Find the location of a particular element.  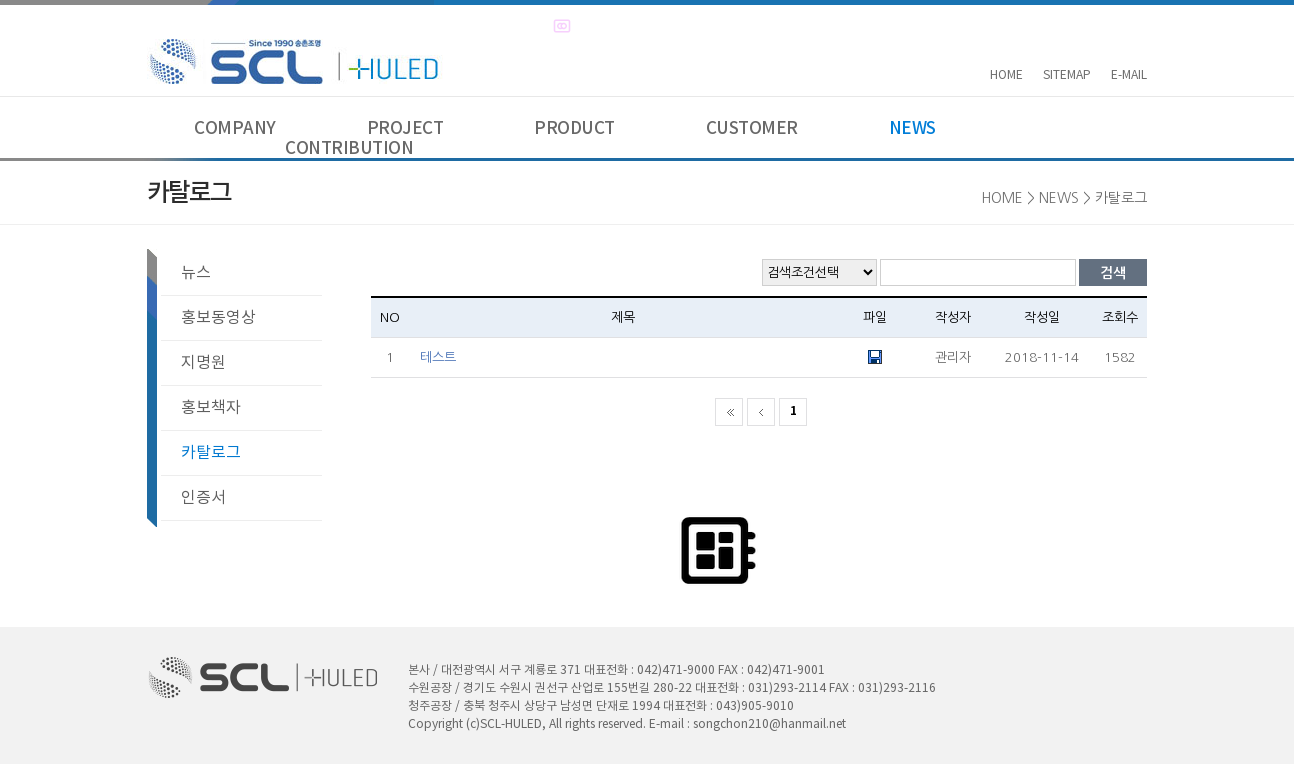

pay with mastercard is located at coordinates (562, 26).